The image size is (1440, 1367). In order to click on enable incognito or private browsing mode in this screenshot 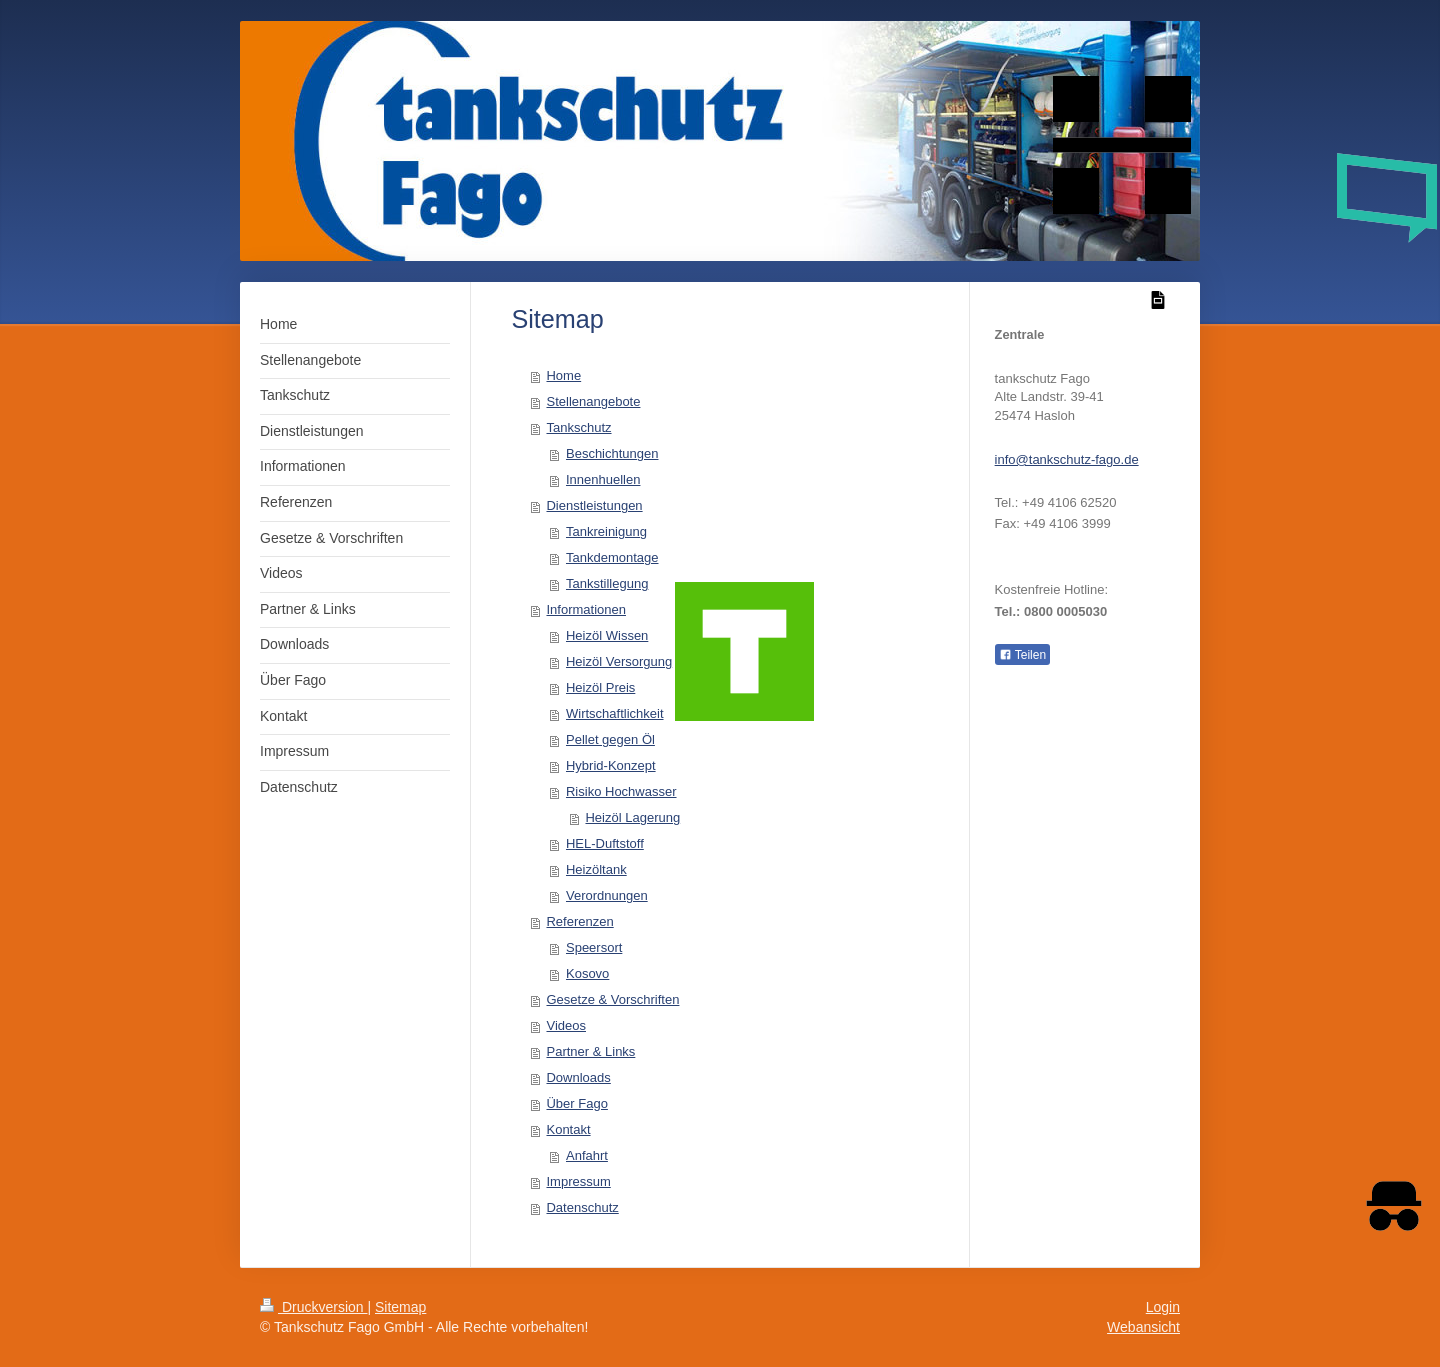, I will do `click(1394, 1206)`.